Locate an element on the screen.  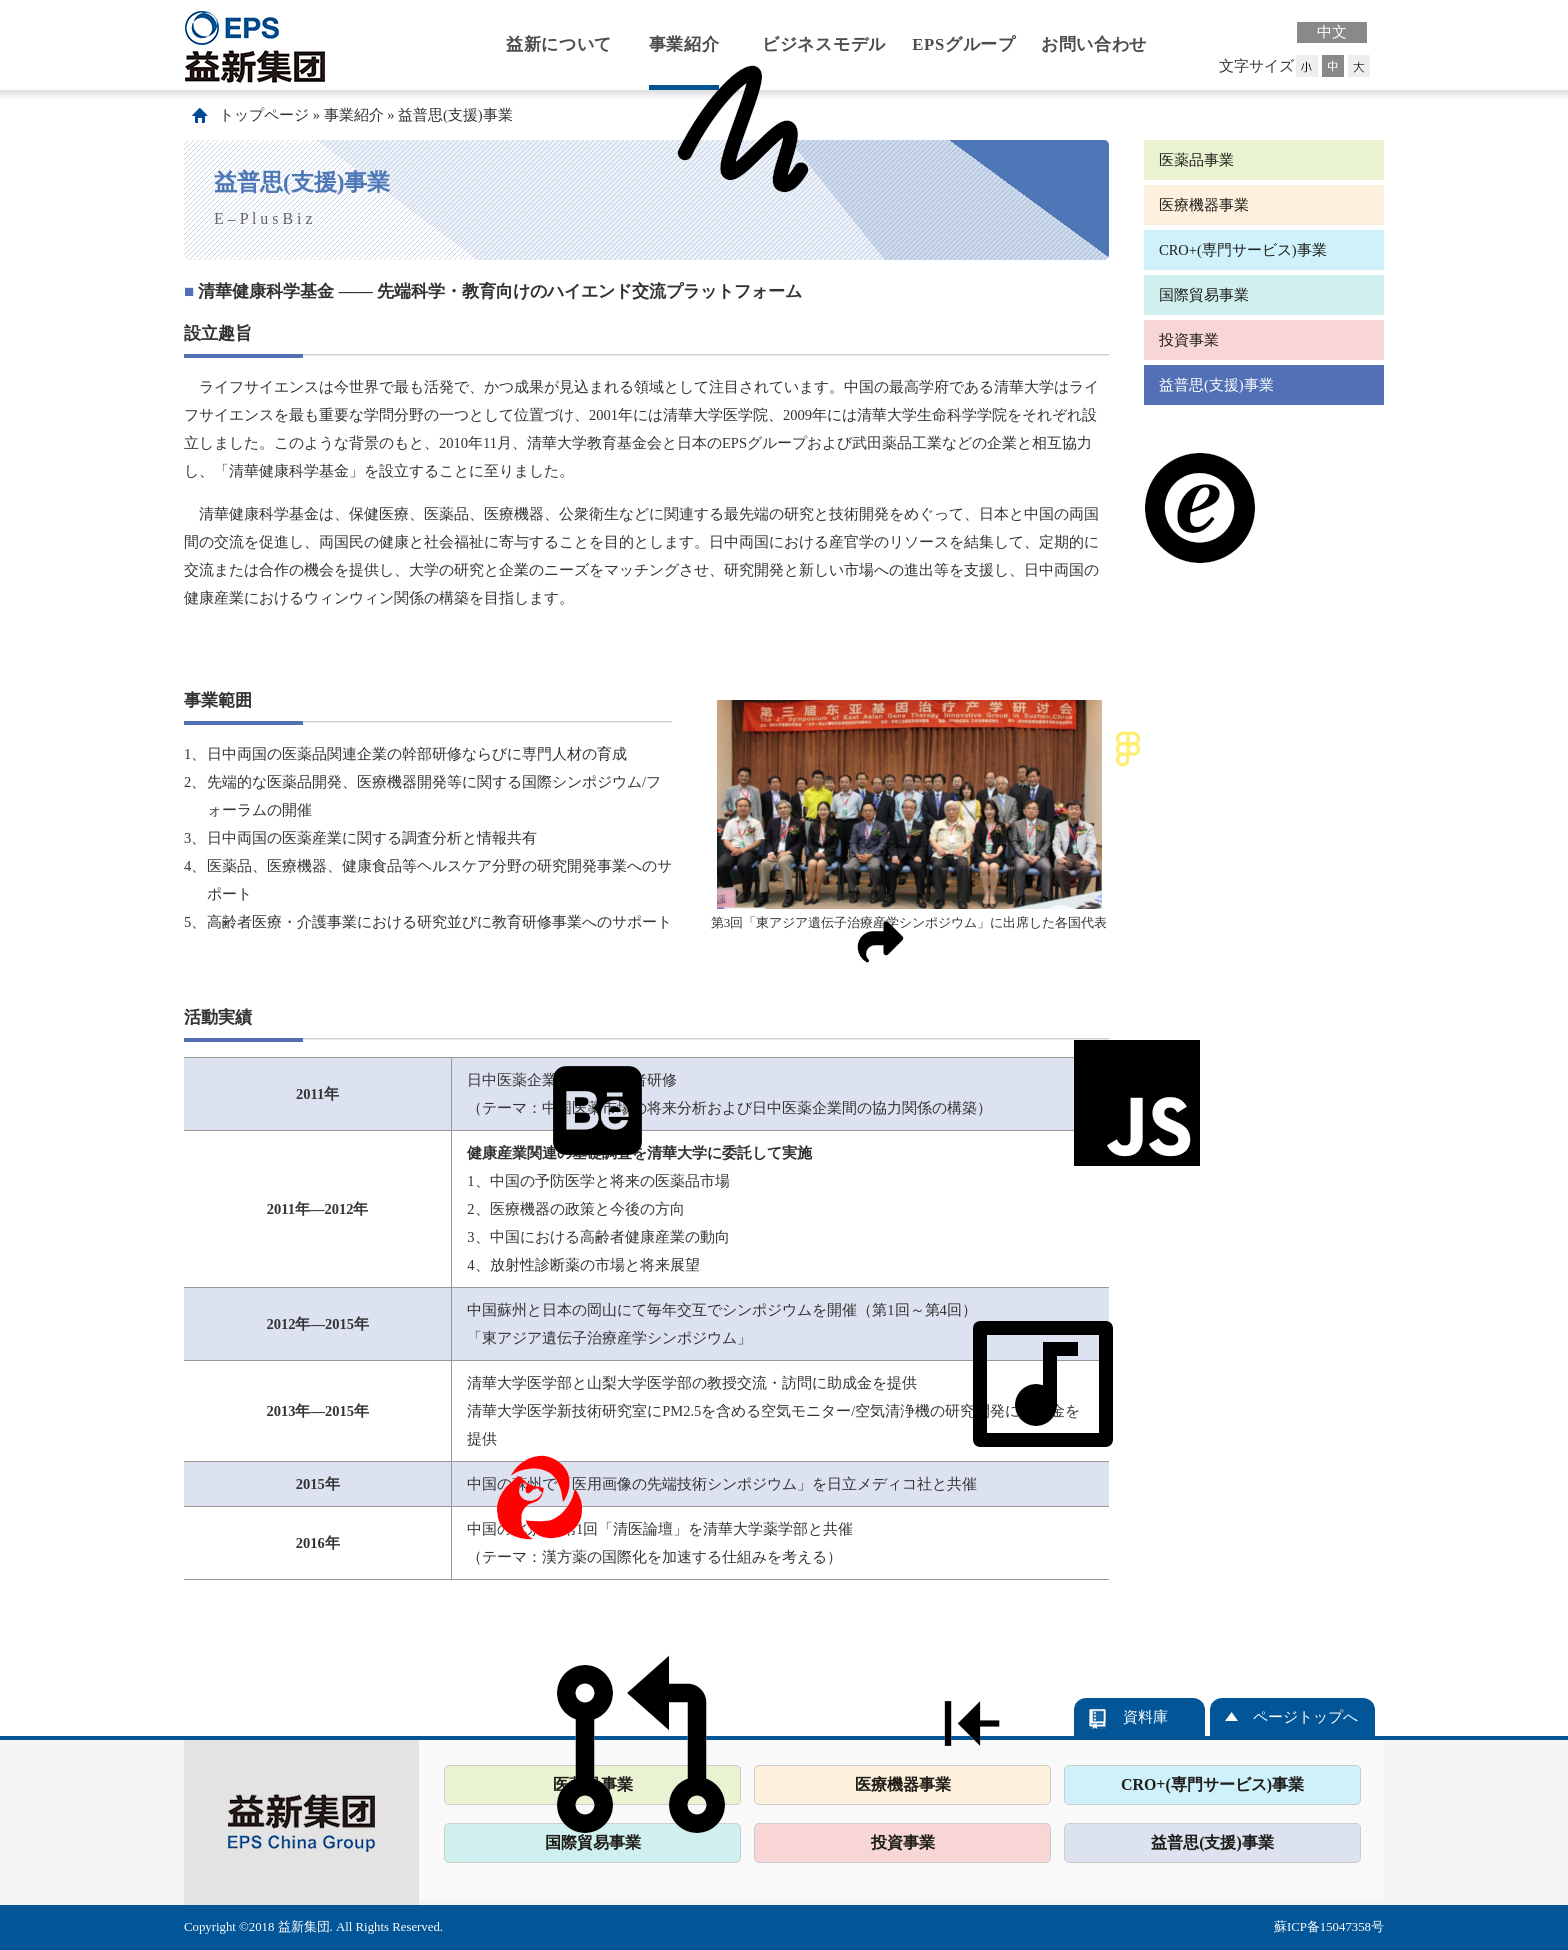
visit Behance profile or portfolio is located at coordinates (597, 1110).